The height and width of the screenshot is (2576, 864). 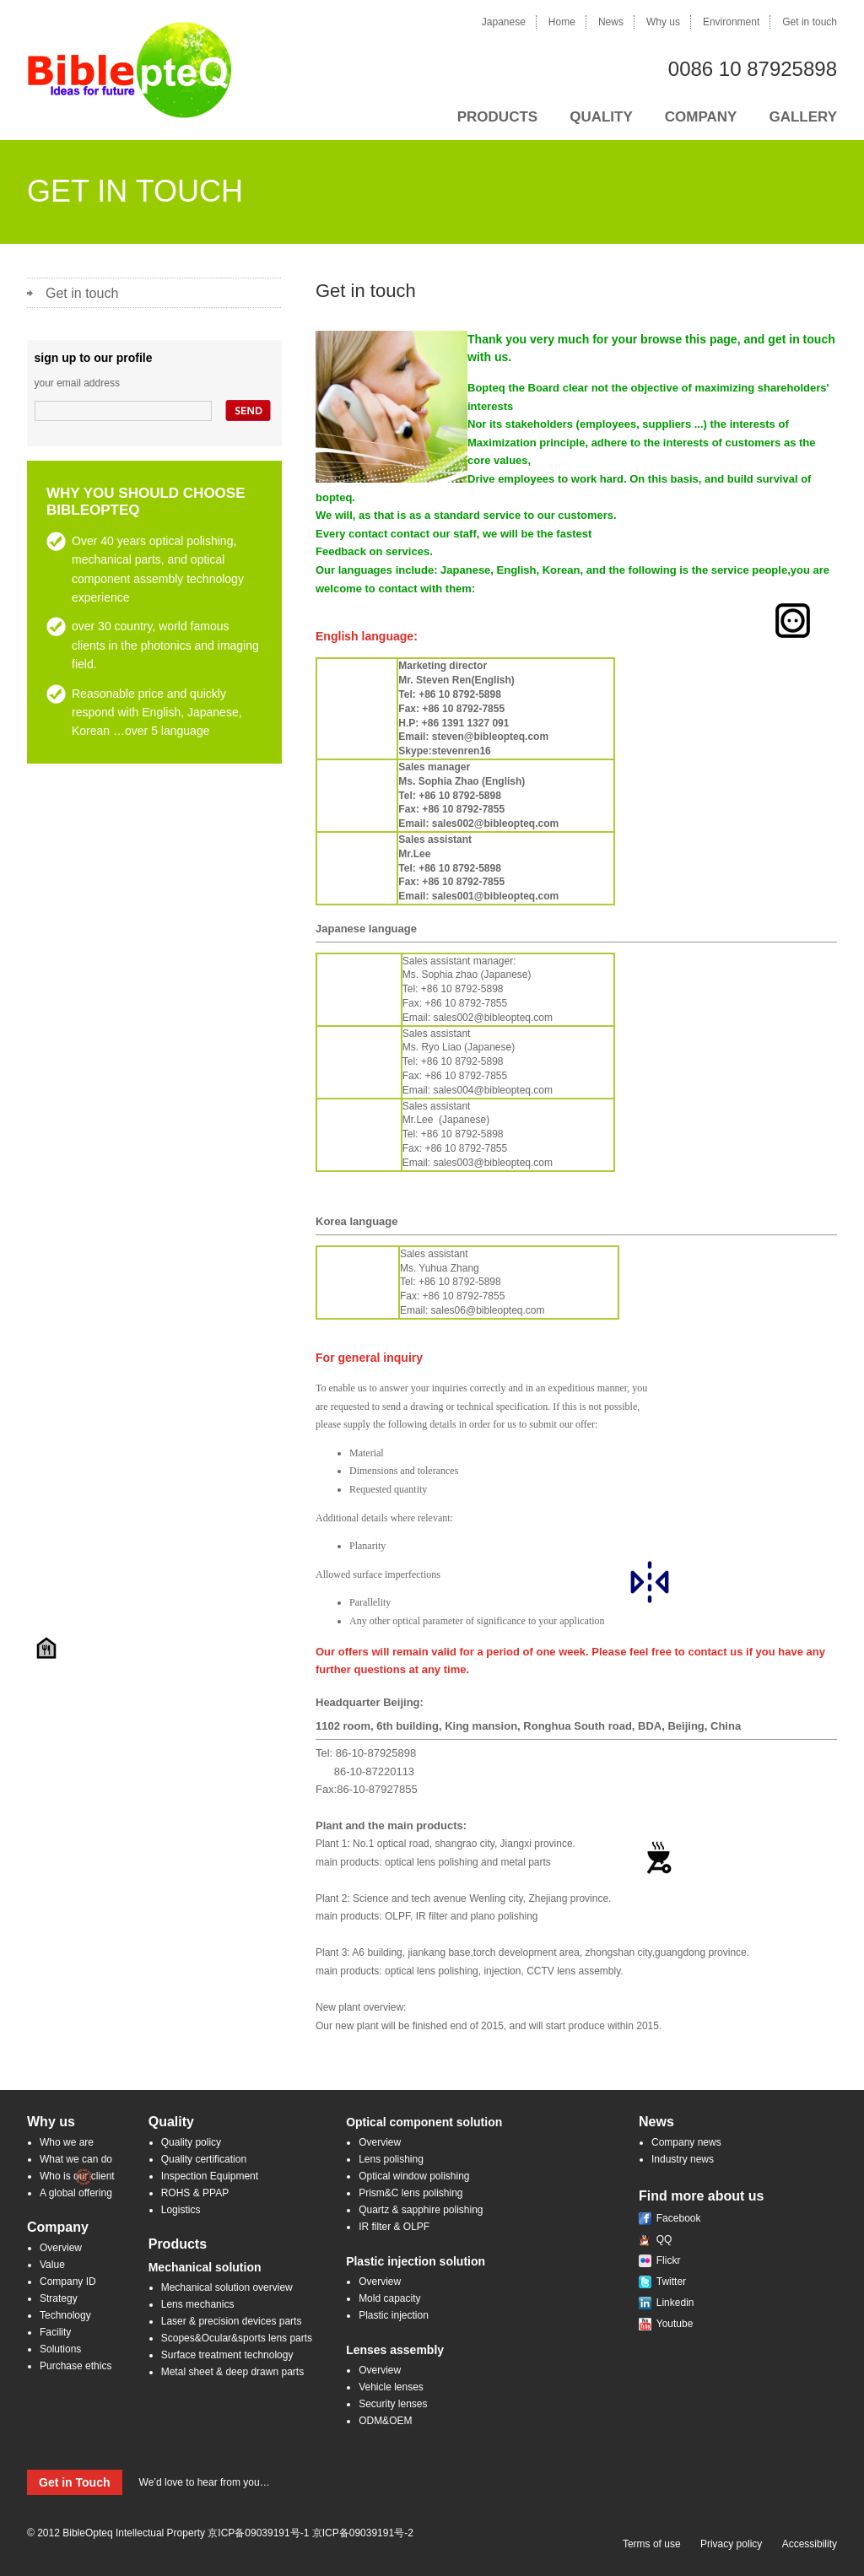 I want to click on find nearby food banks or food assistance locations, so click(x=46, y=1648).